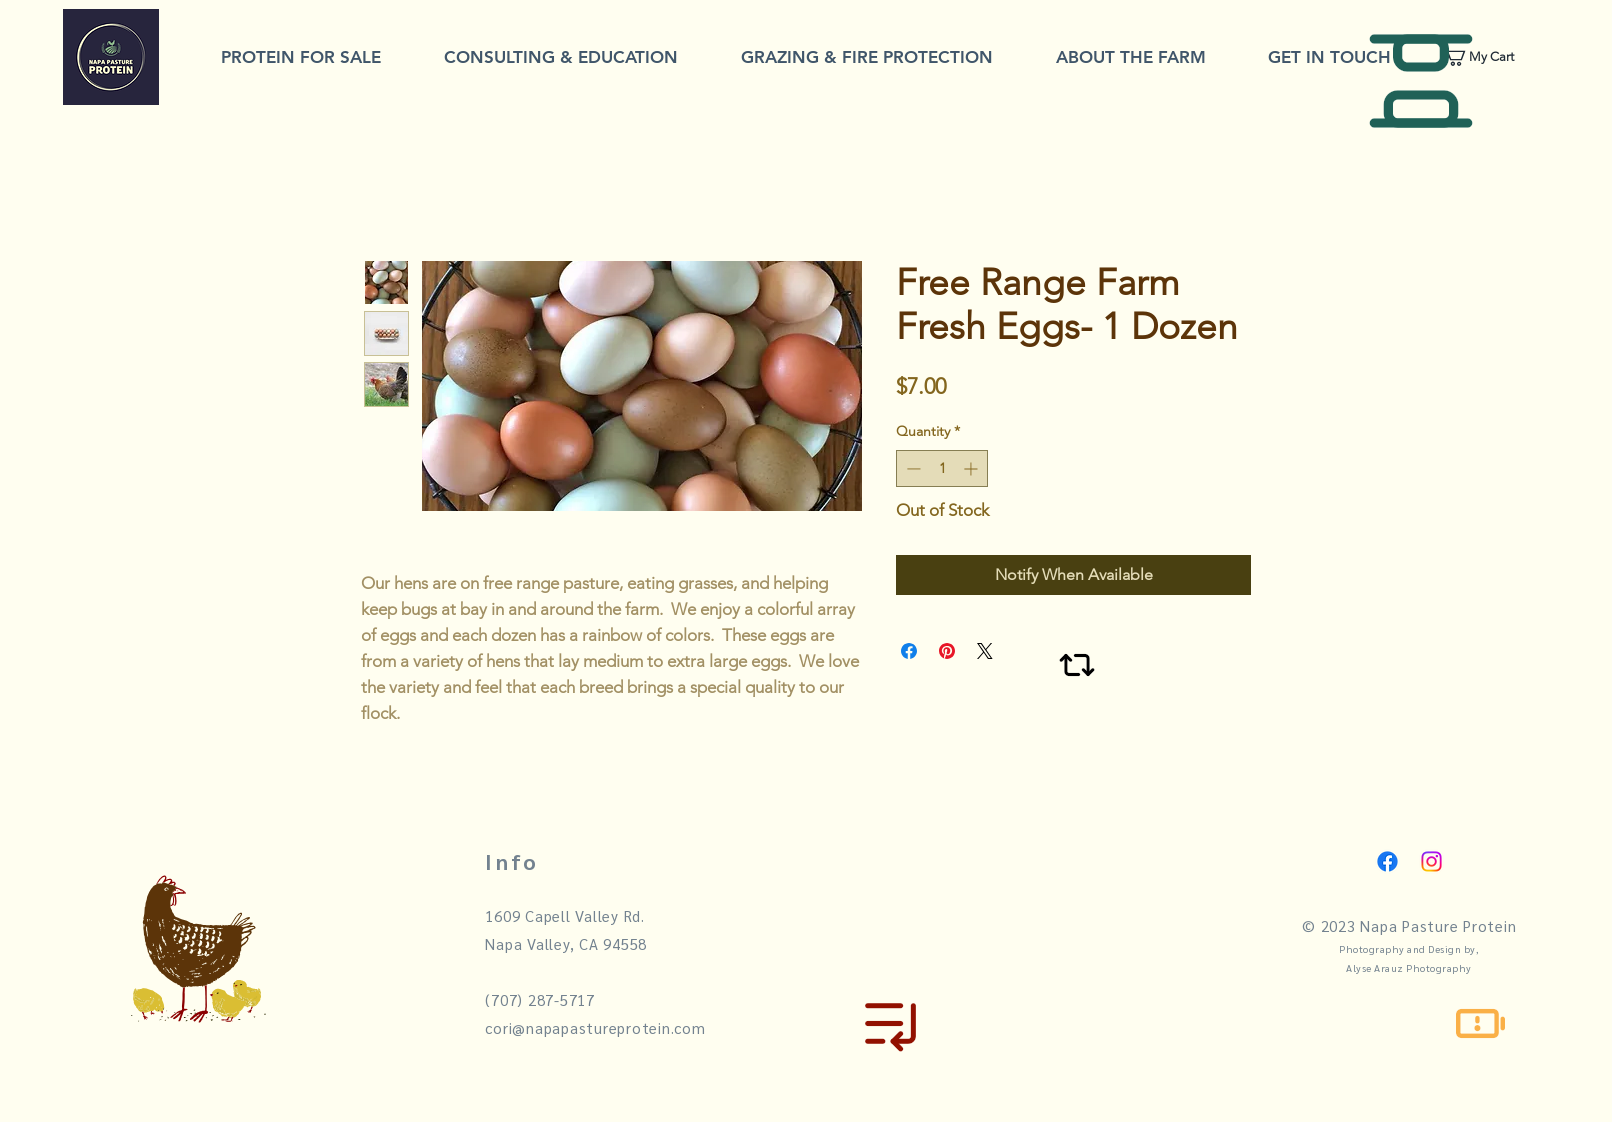  I want to click on move item to end of list, so click(890, 1023).